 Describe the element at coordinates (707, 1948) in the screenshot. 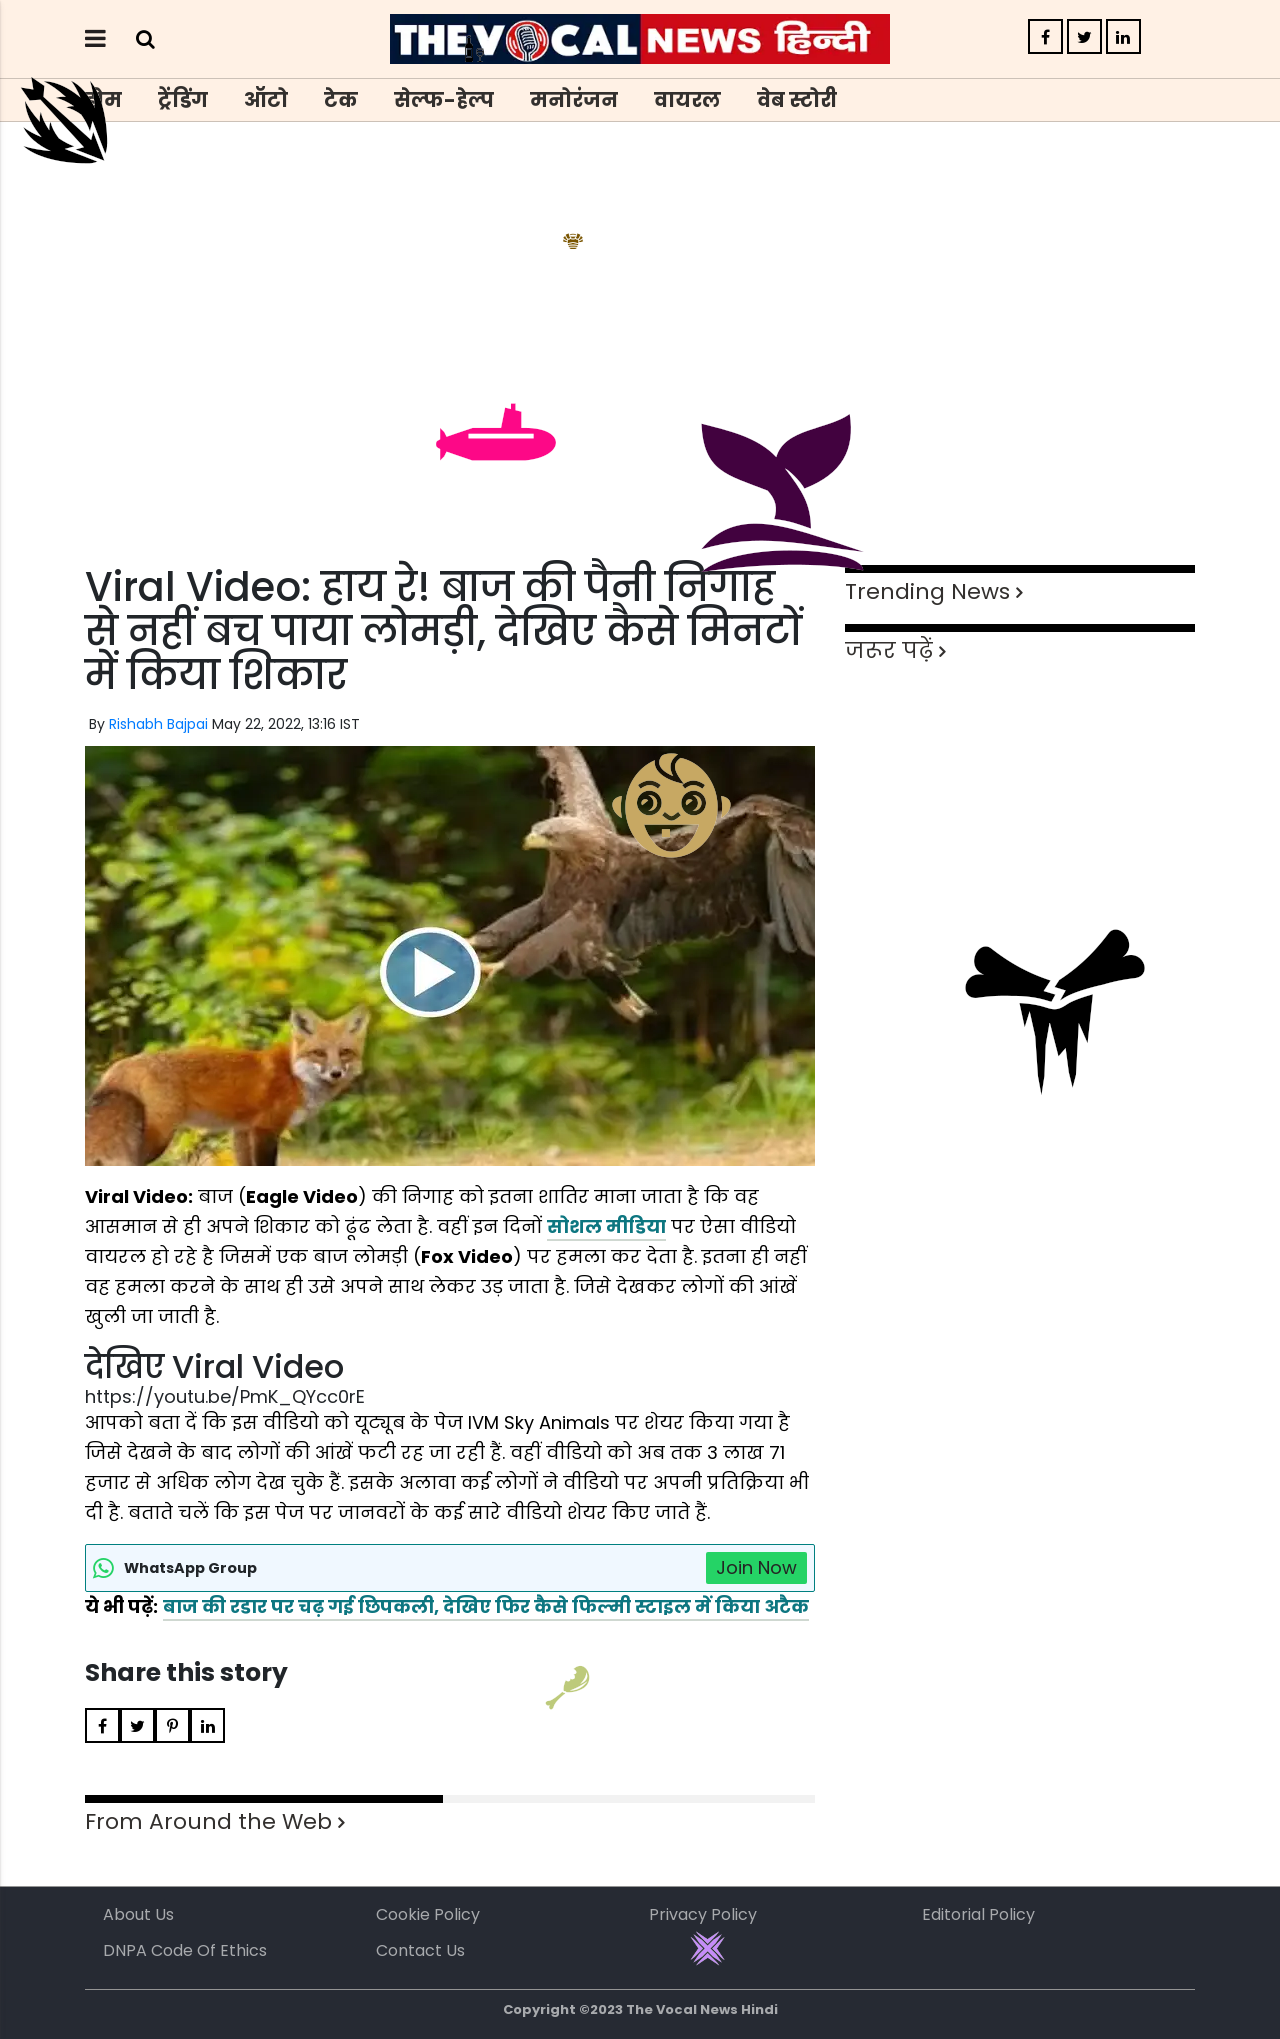

I see `a decorative cross or star emblem for game UI` at that location.